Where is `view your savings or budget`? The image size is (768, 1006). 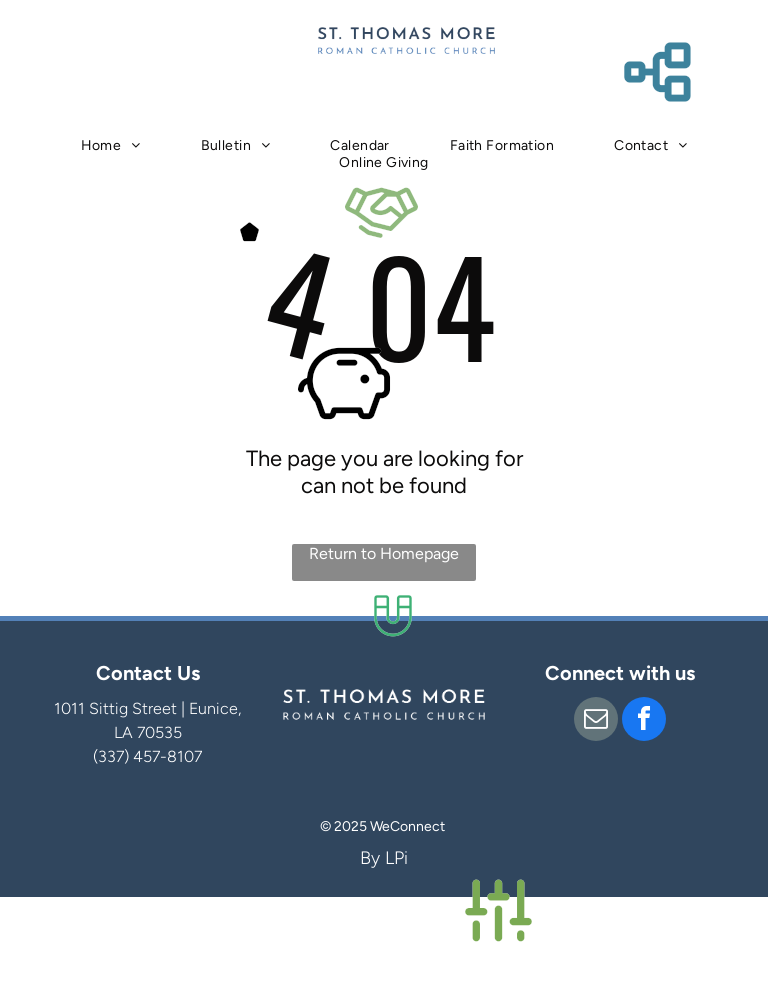 view your savings or budget is located at coordinates (345, 383).